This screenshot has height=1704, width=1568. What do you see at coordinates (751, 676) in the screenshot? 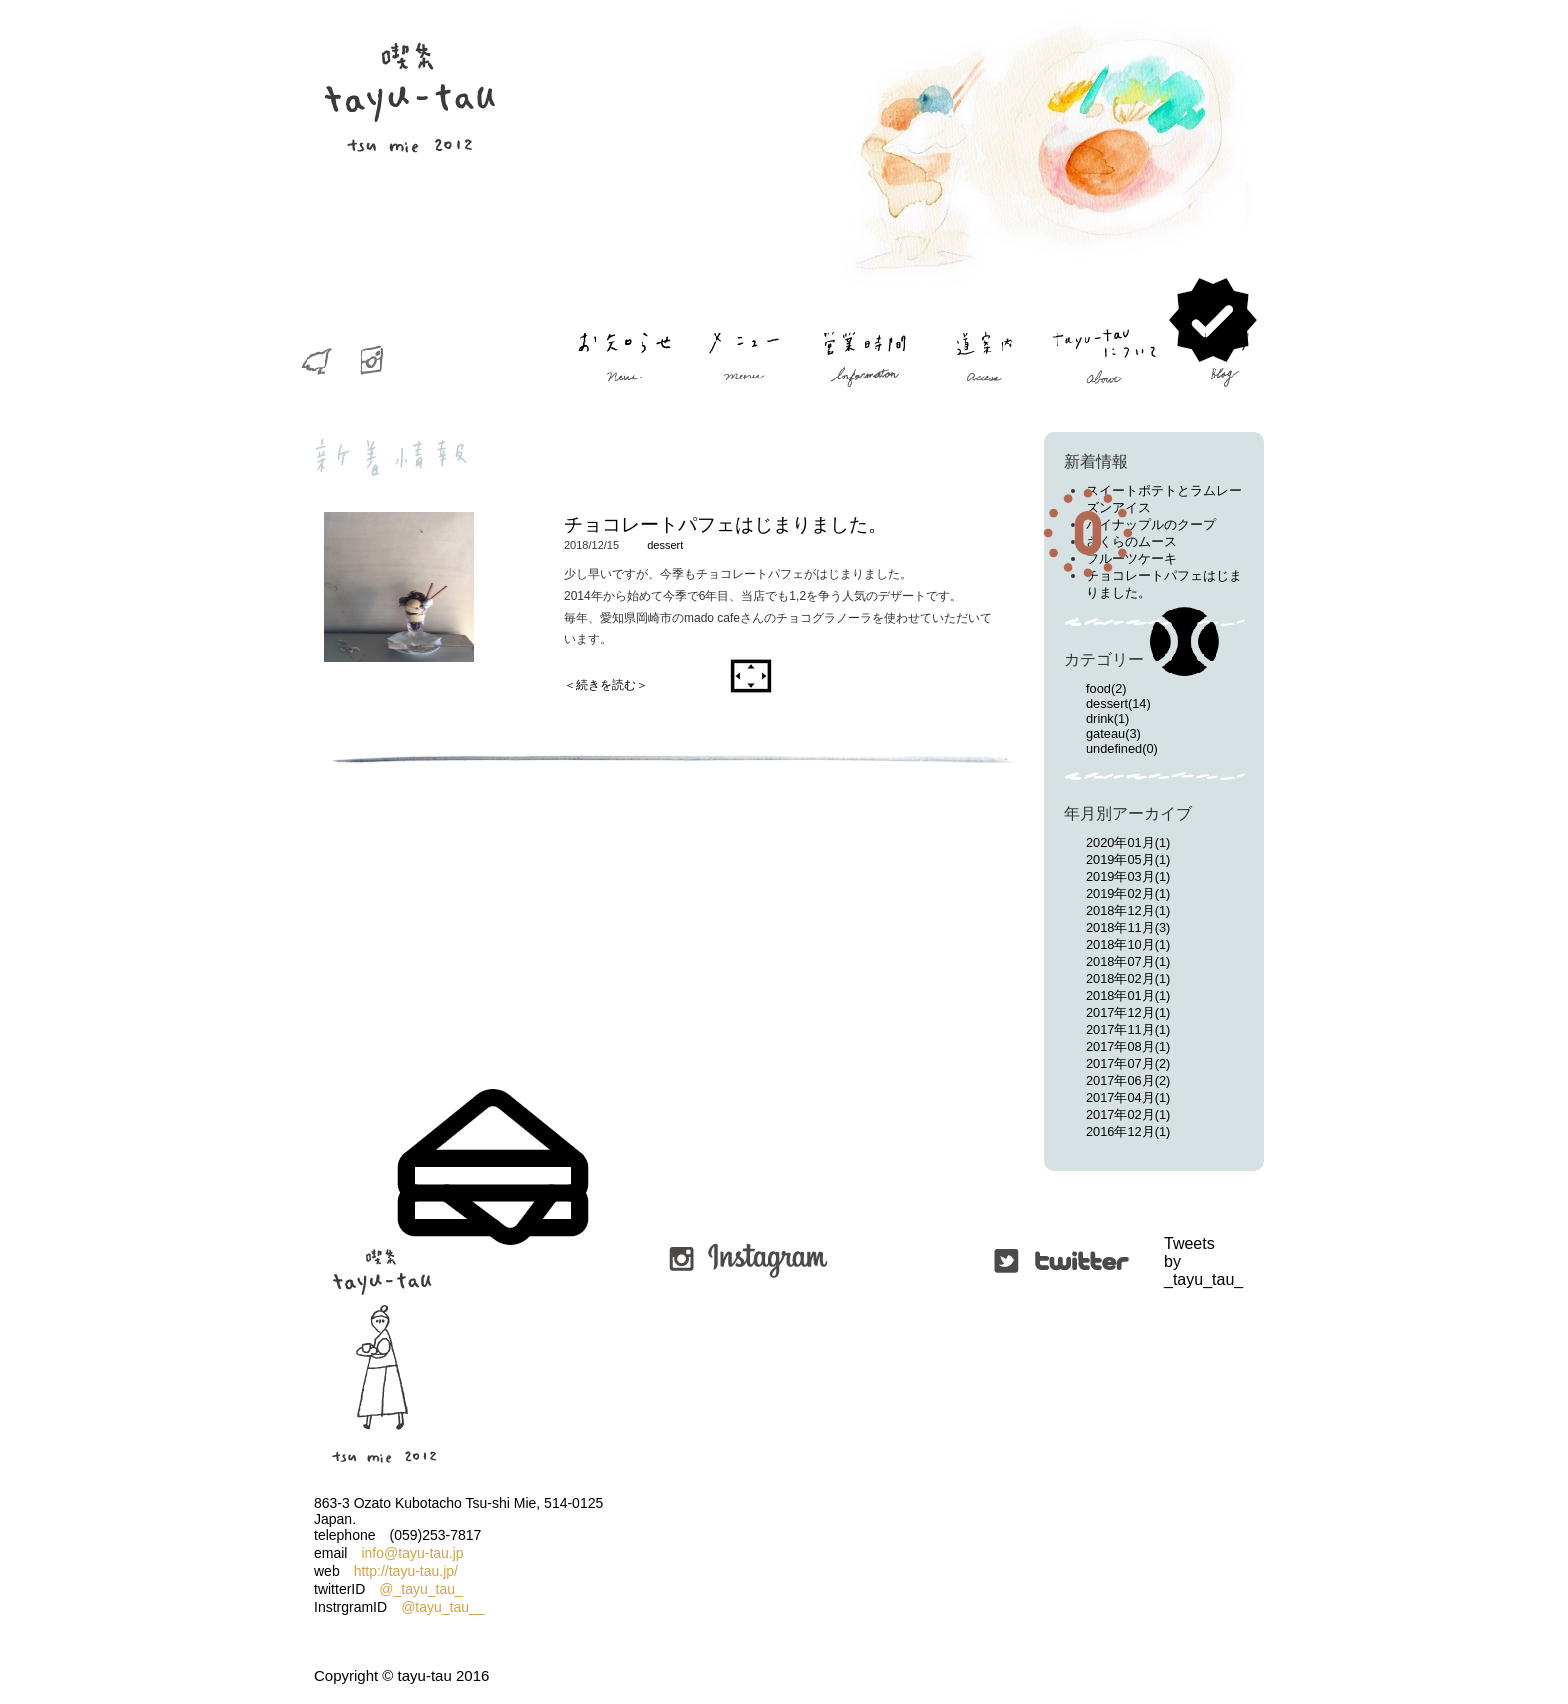
I see `adjust display overscan or screen boundaries` at bounding box center [751, 676].